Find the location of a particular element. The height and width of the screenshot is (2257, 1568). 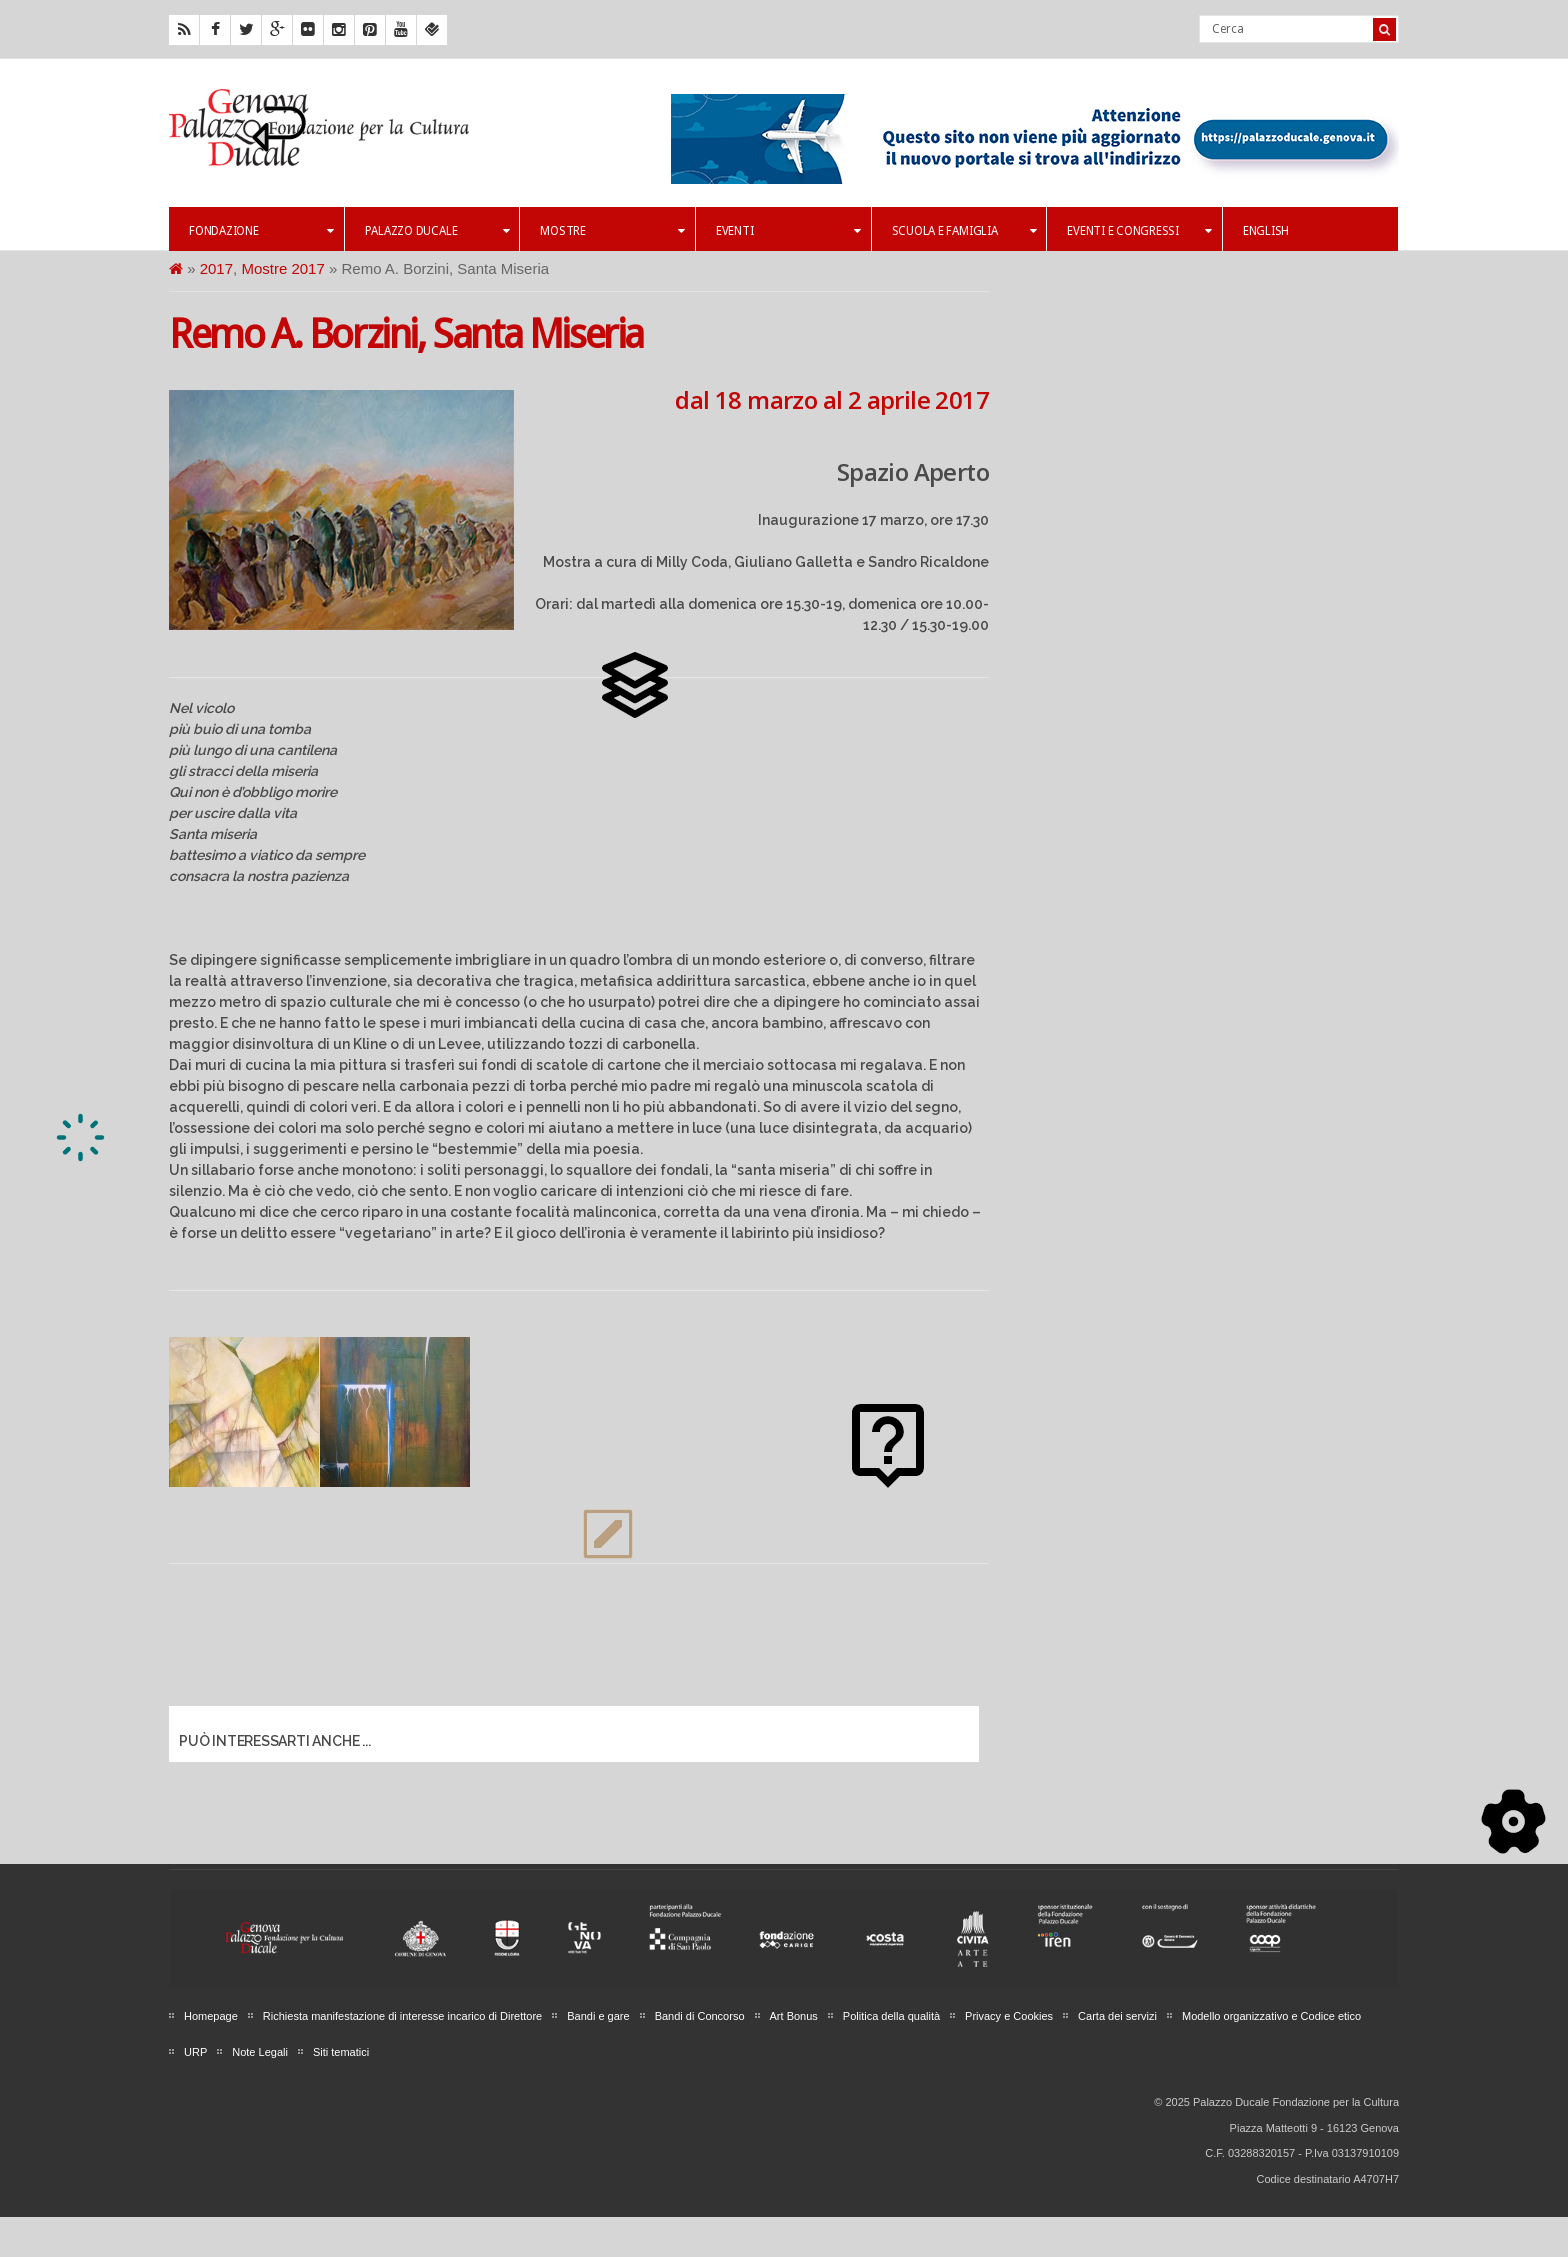

loading content in progress is located at coordinates (80, 1137).